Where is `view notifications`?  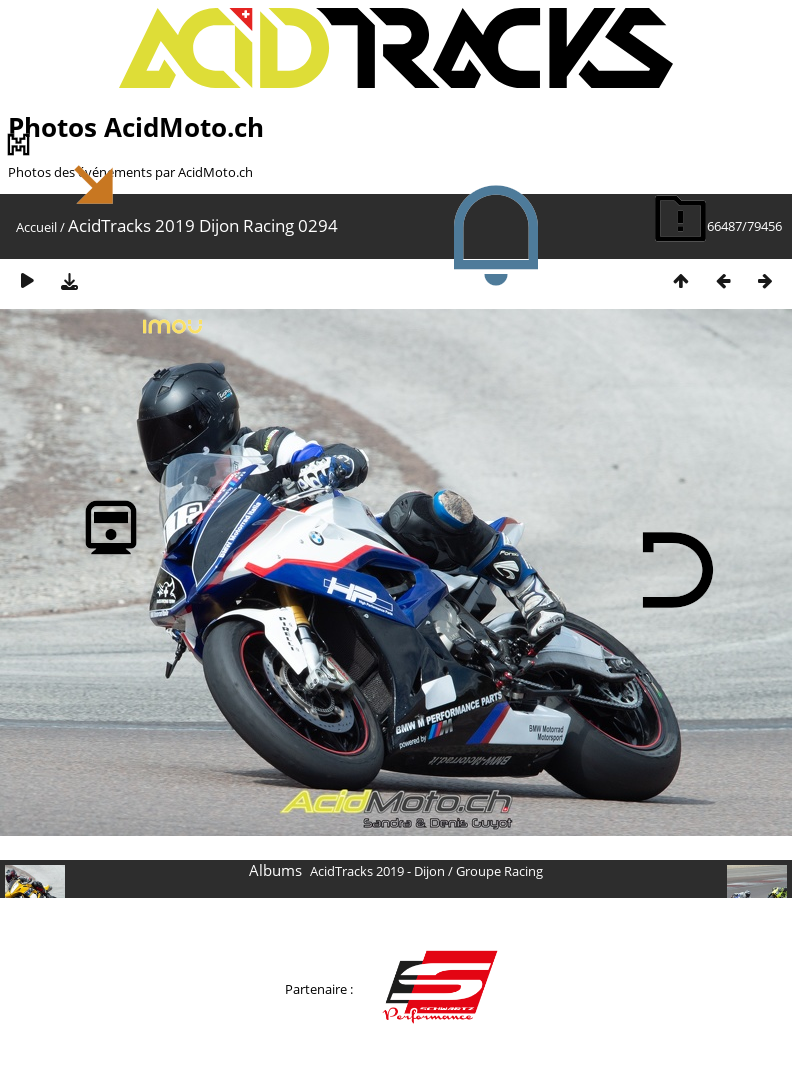
view notifications is located at coordinates (496, 232).